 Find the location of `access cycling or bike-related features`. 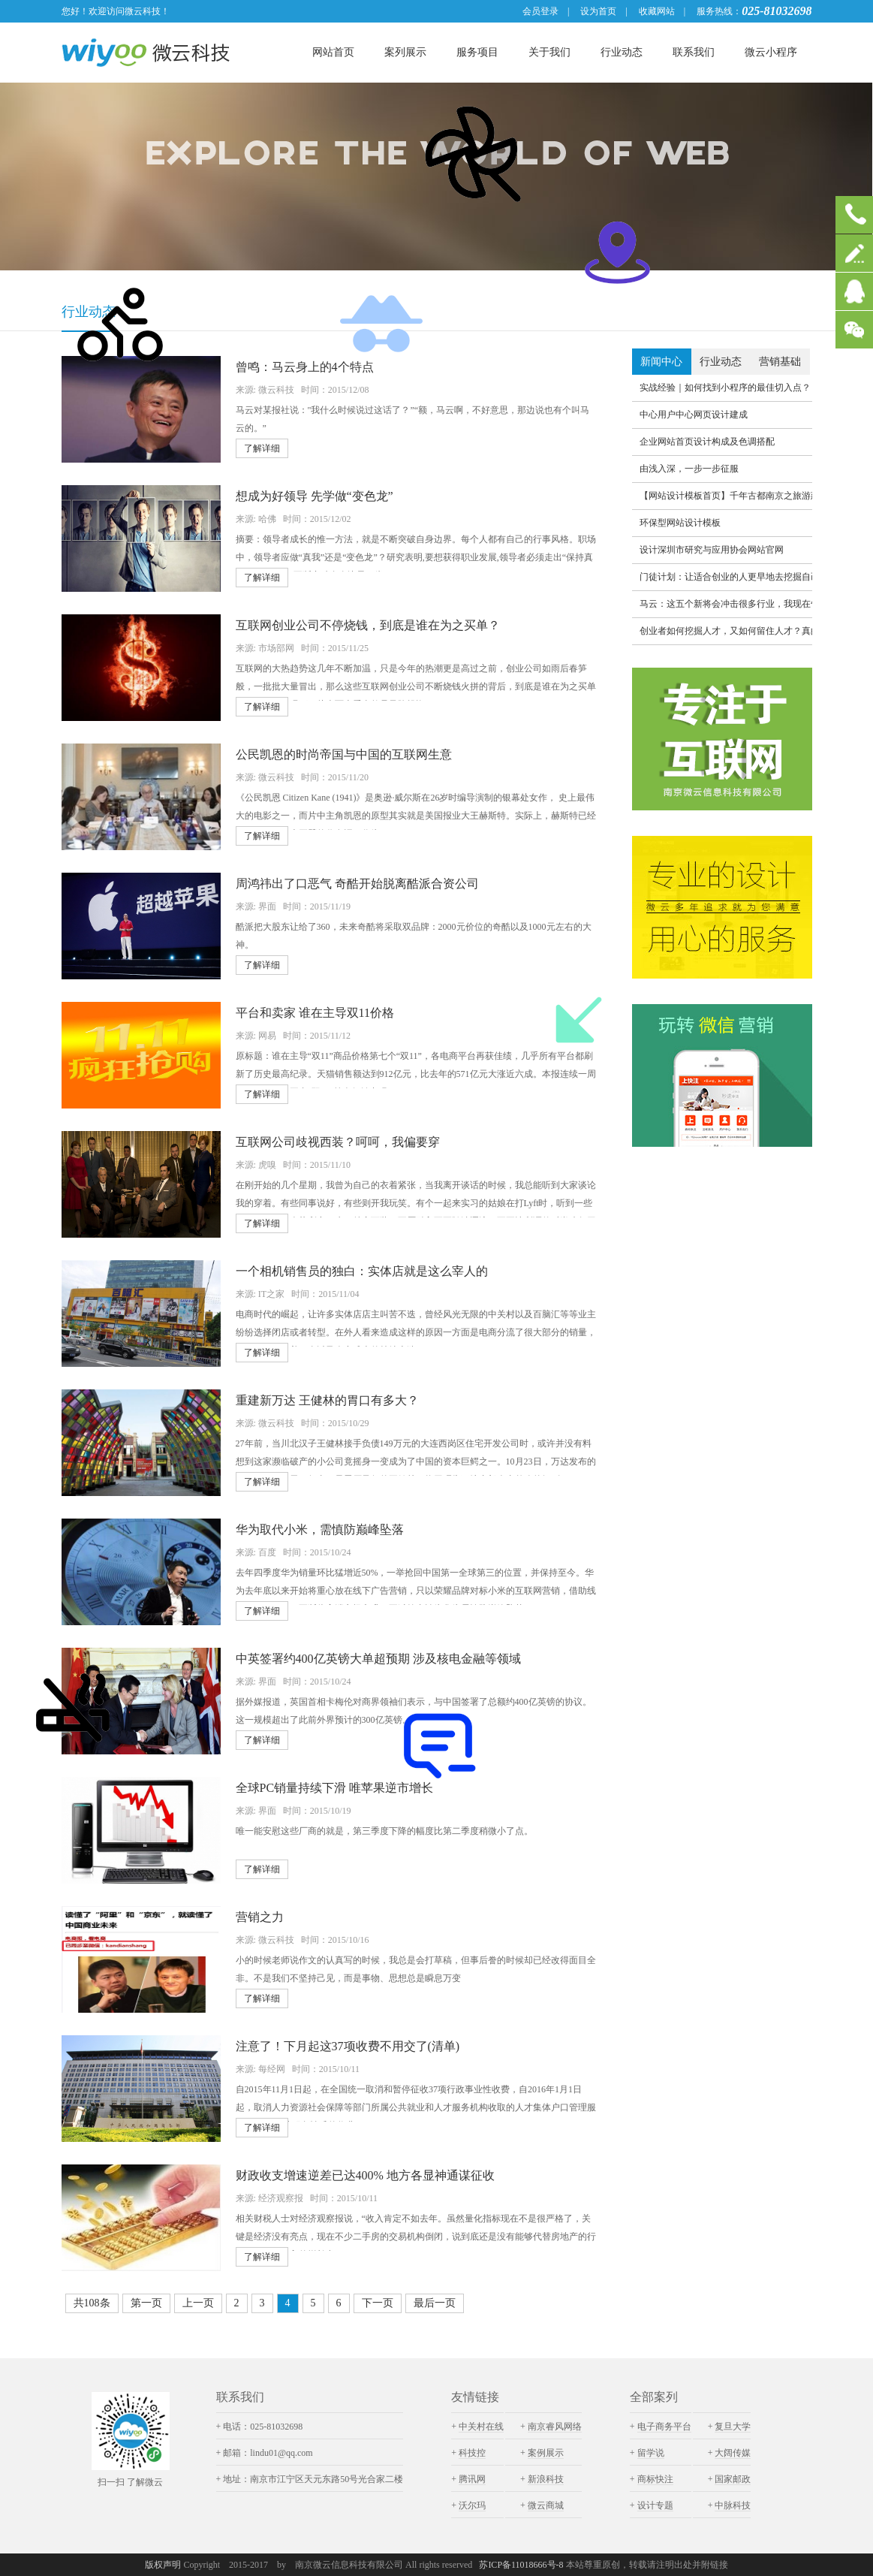

access cycling or bike-related features is located at coordinates (120, 327).